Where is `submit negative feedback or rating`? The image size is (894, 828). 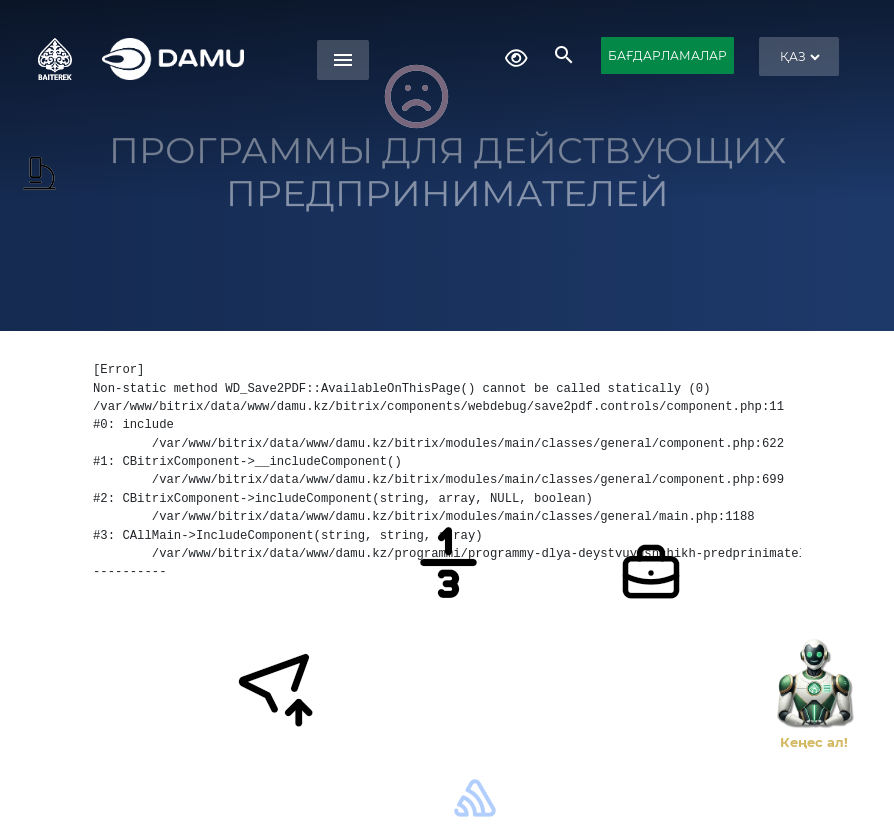 submit negative feedback or rating is located at coordinates (416, 96).